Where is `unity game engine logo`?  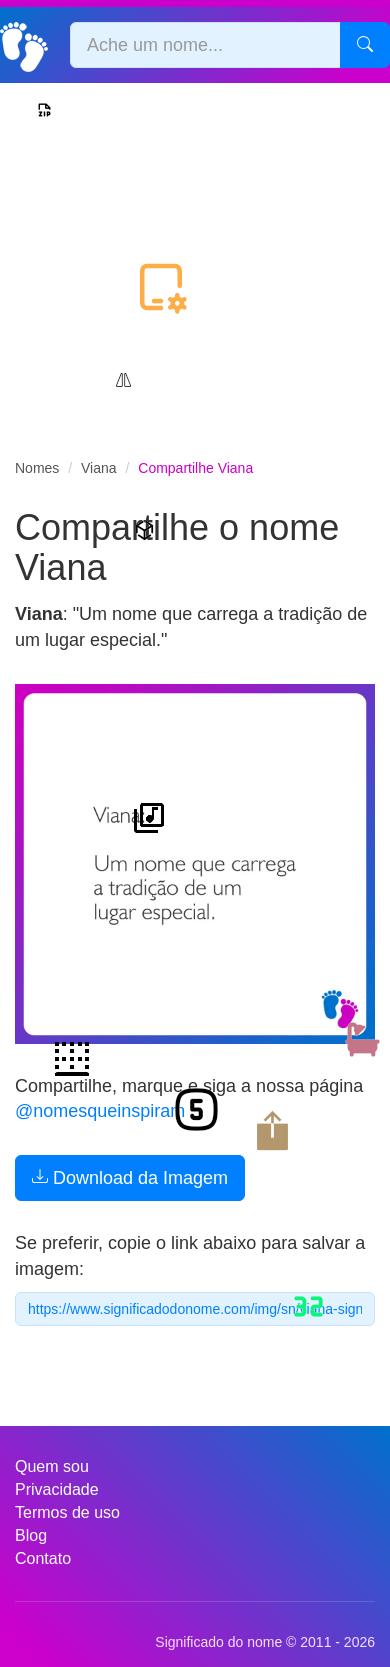
unity game engine logo is located at coordinates (144, 530).